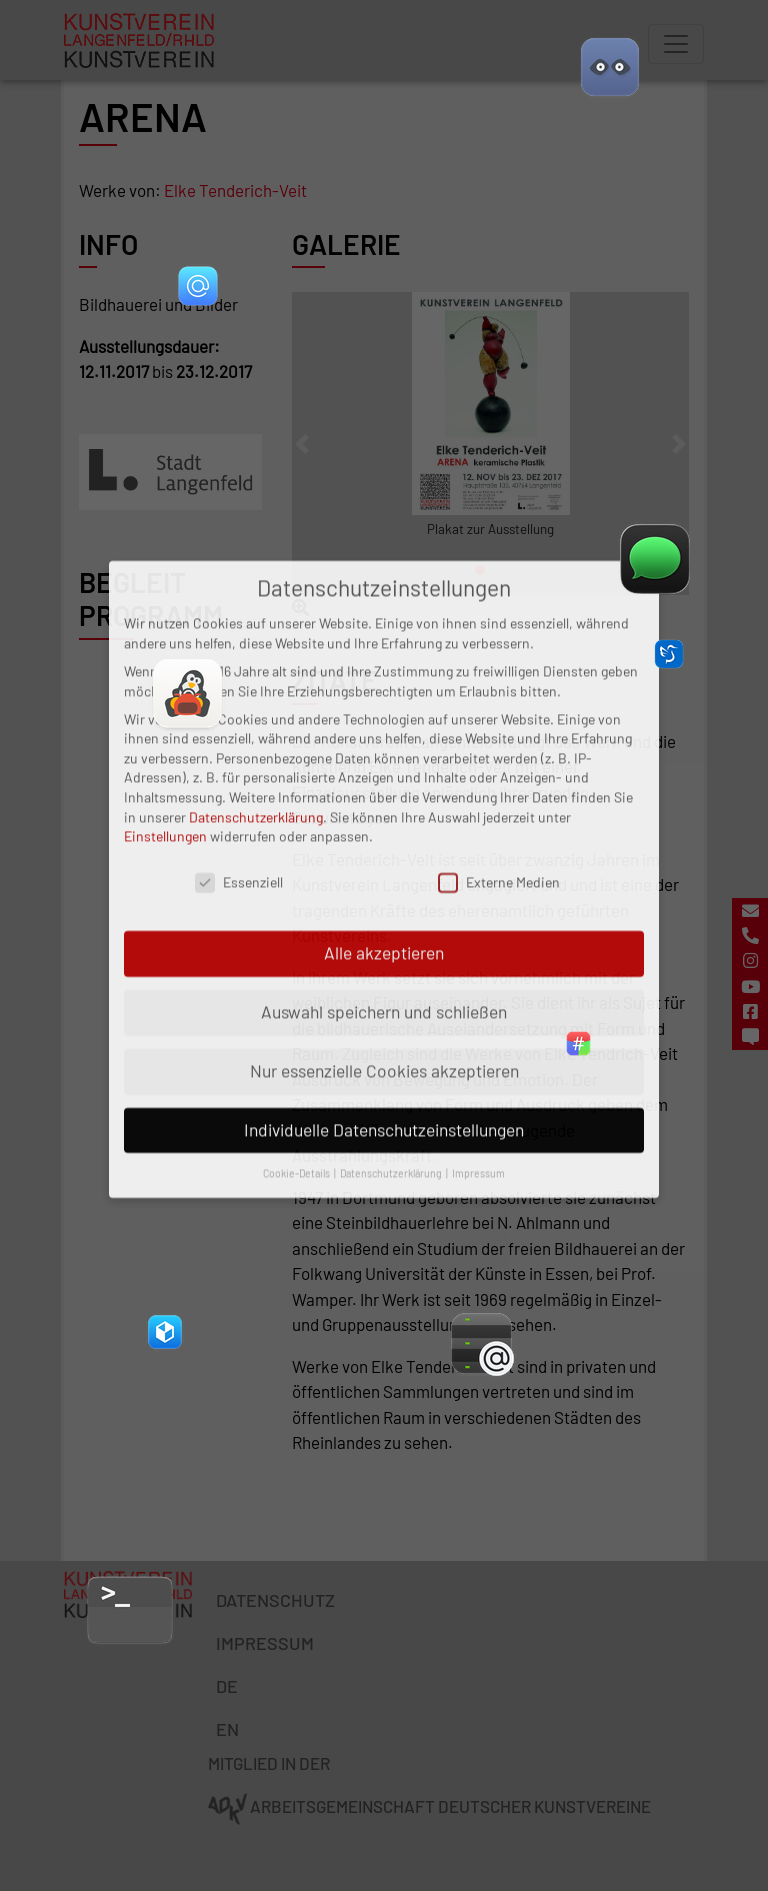 The image size is (768, 1891). What do you see at coordinates (655, 559) in the screenshot?
I see `open the messages app` at bounding box center [655, 559].